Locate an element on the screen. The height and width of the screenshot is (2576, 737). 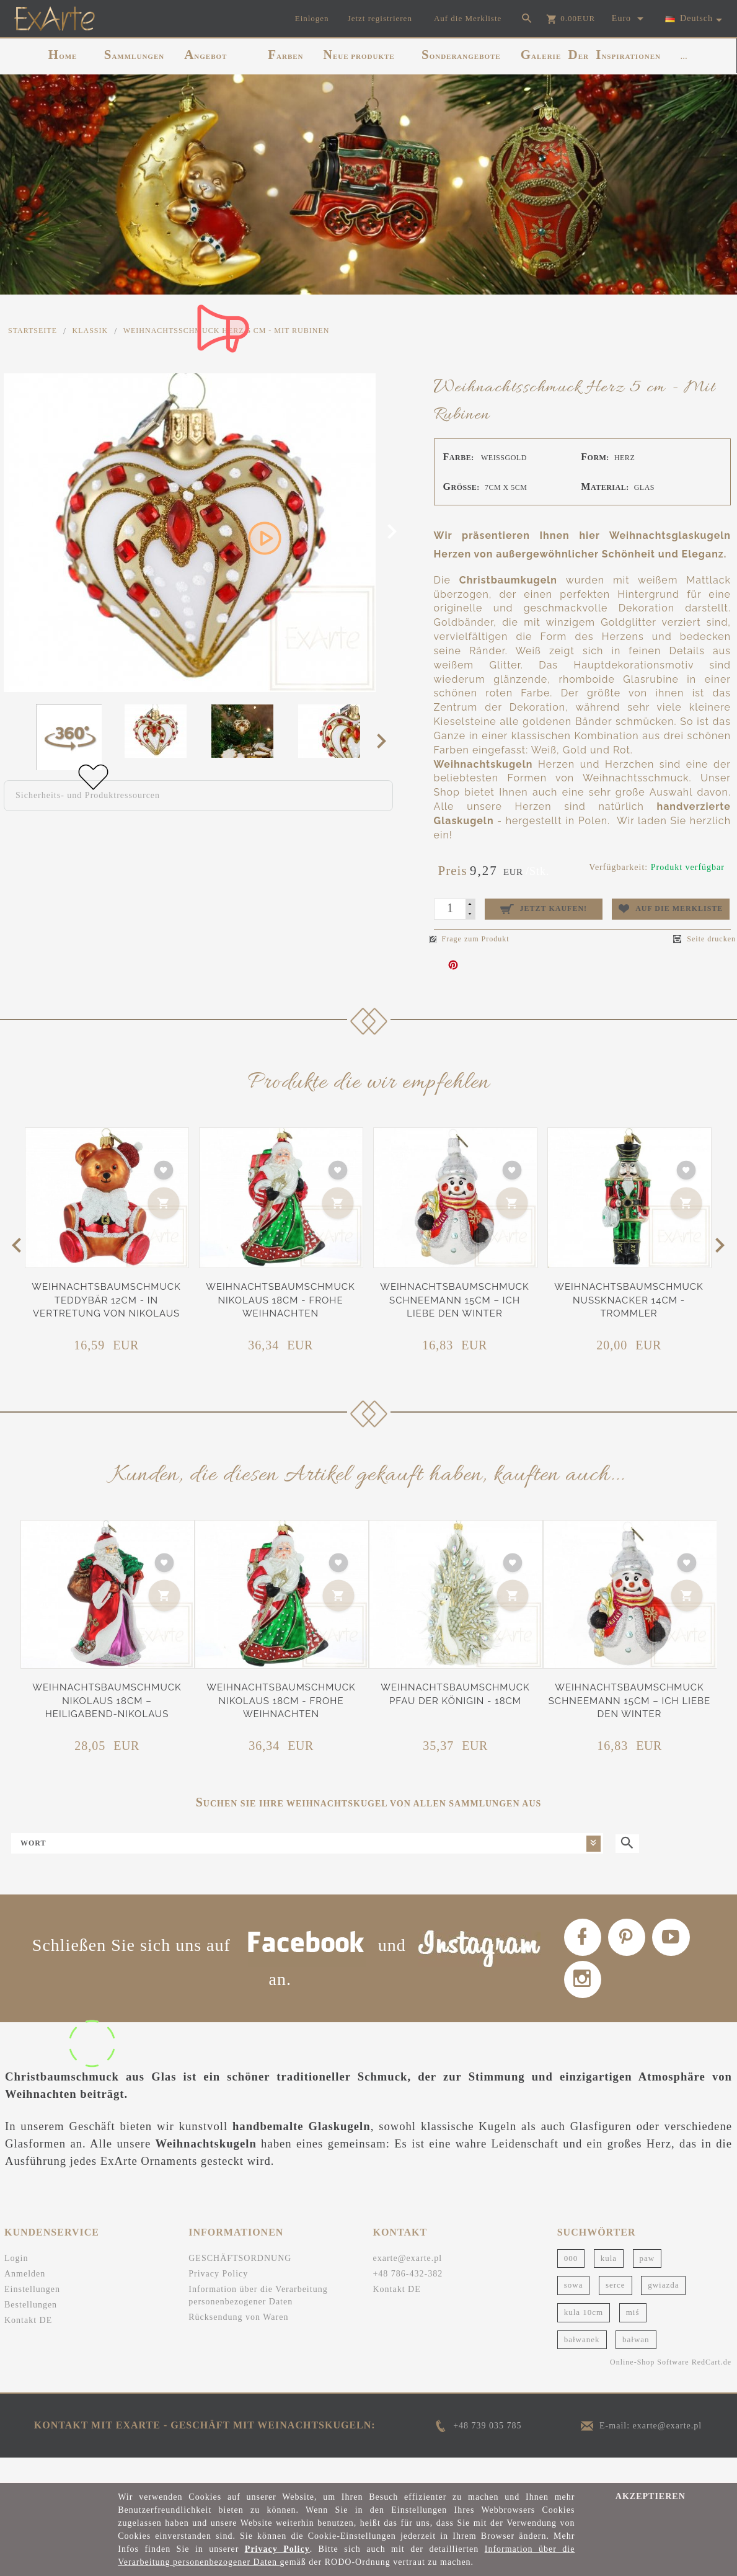
add to favorites is located at coordinates (93, 776).